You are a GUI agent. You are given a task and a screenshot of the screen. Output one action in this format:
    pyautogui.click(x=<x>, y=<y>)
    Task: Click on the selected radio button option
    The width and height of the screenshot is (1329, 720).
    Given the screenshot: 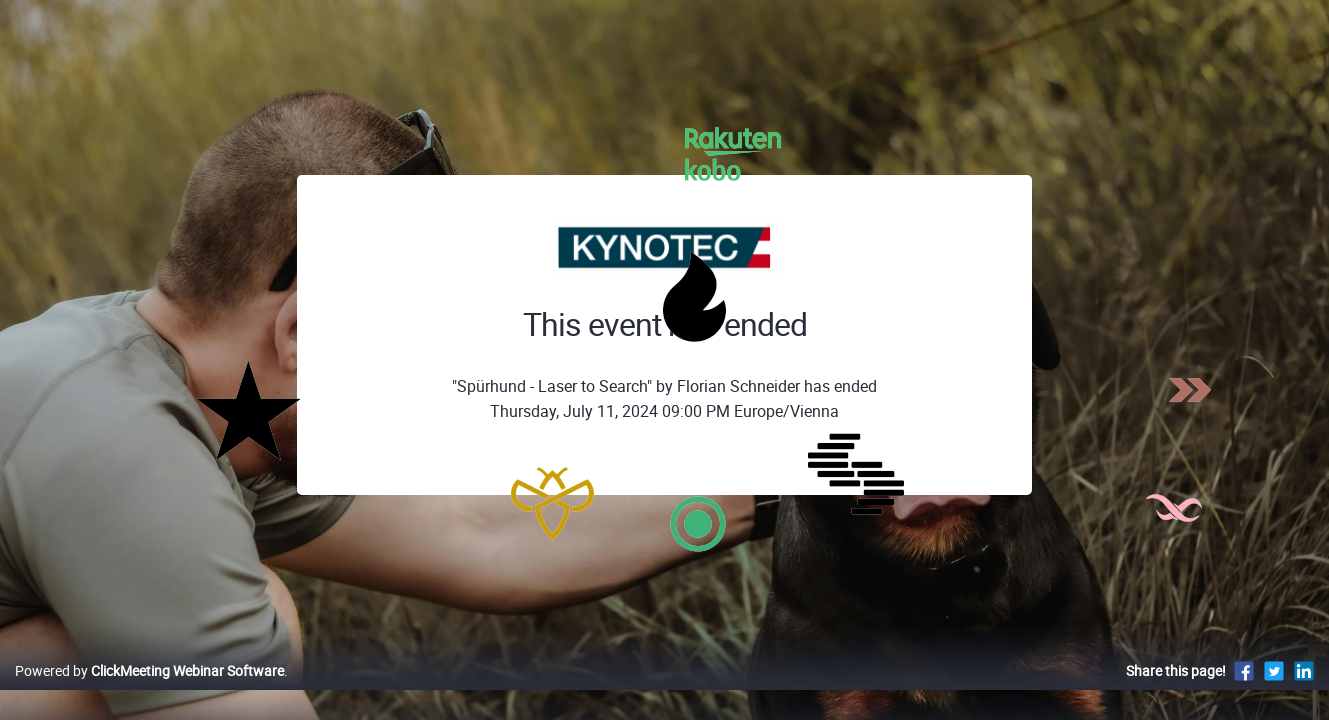 What is the action you would take?
    pyautogui.click(x=698, y=524)
    